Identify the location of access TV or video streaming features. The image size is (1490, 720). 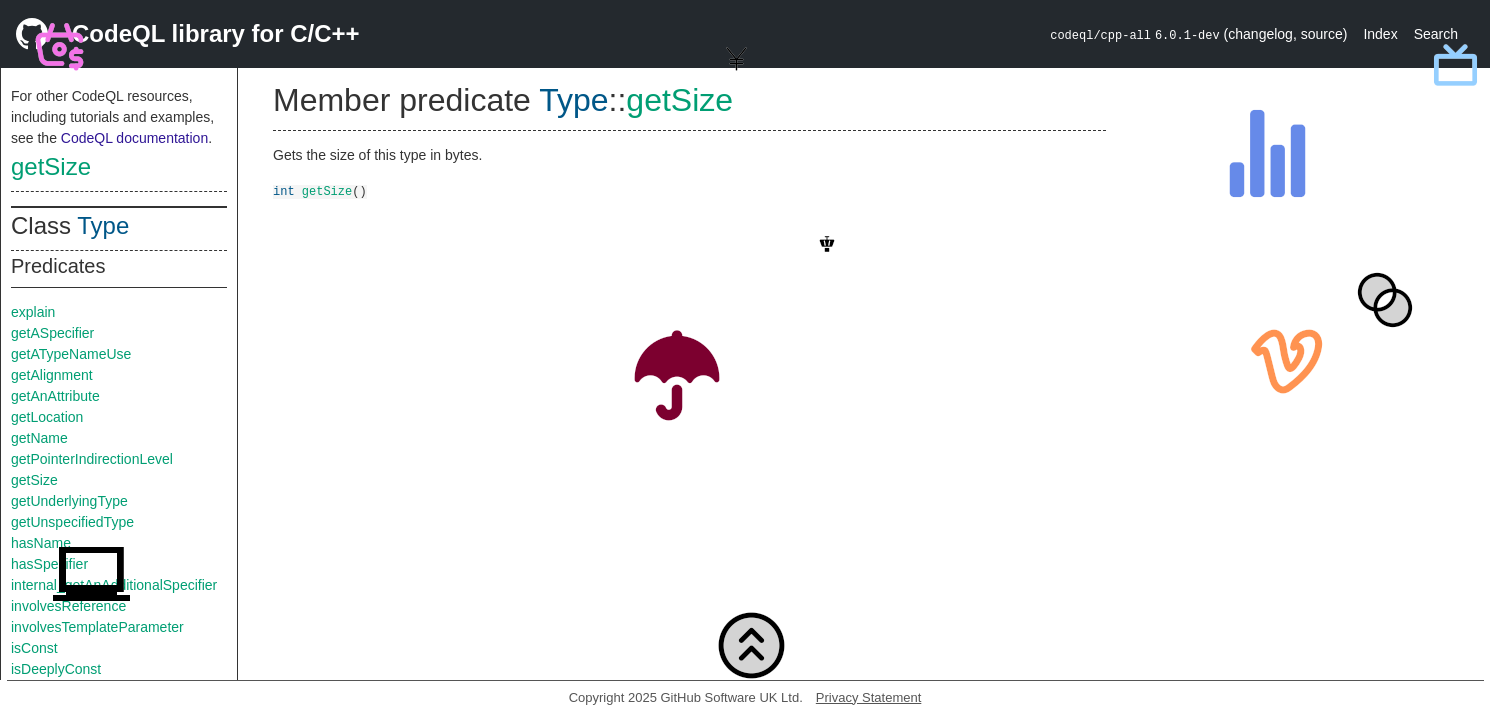
(1455, 67).